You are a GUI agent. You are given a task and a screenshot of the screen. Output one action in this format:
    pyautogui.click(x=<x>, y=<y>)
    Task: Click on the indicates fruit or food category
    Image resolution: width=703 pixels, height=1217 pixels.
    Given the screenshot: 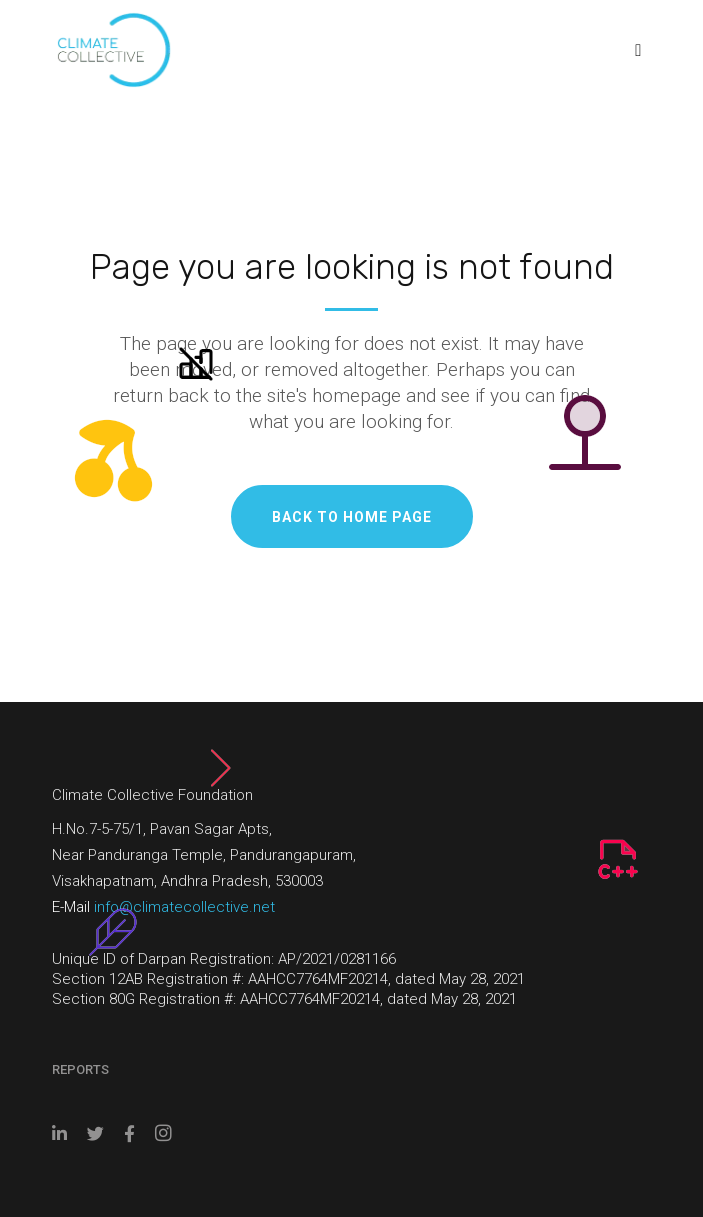 What is the action you would take?
    pyautogui.click(x=113, y=458)
    